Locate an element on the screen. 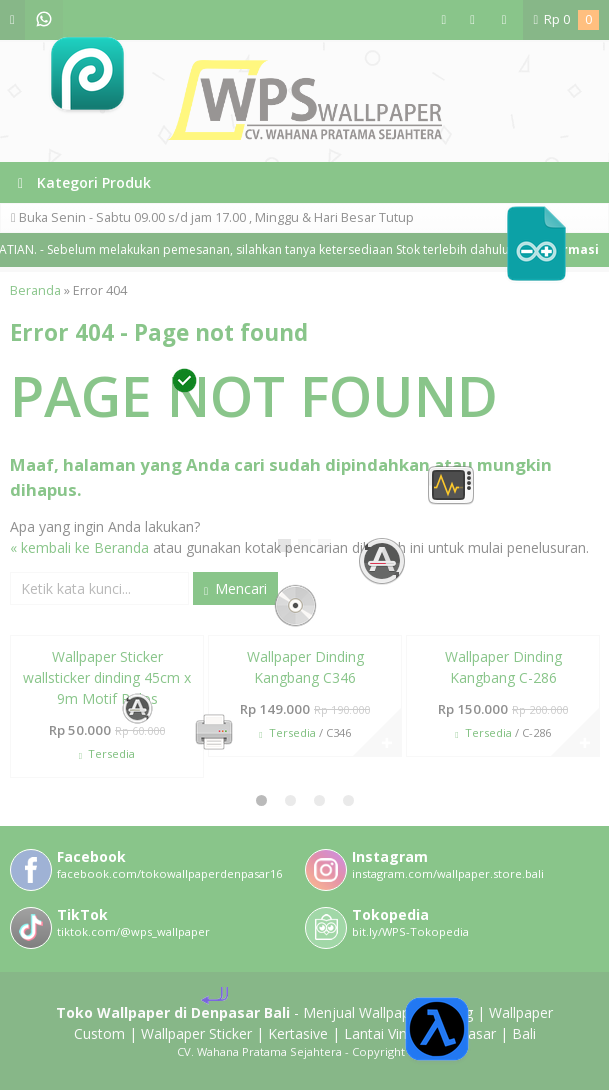  print the current document is located at coordinates (214, 732).